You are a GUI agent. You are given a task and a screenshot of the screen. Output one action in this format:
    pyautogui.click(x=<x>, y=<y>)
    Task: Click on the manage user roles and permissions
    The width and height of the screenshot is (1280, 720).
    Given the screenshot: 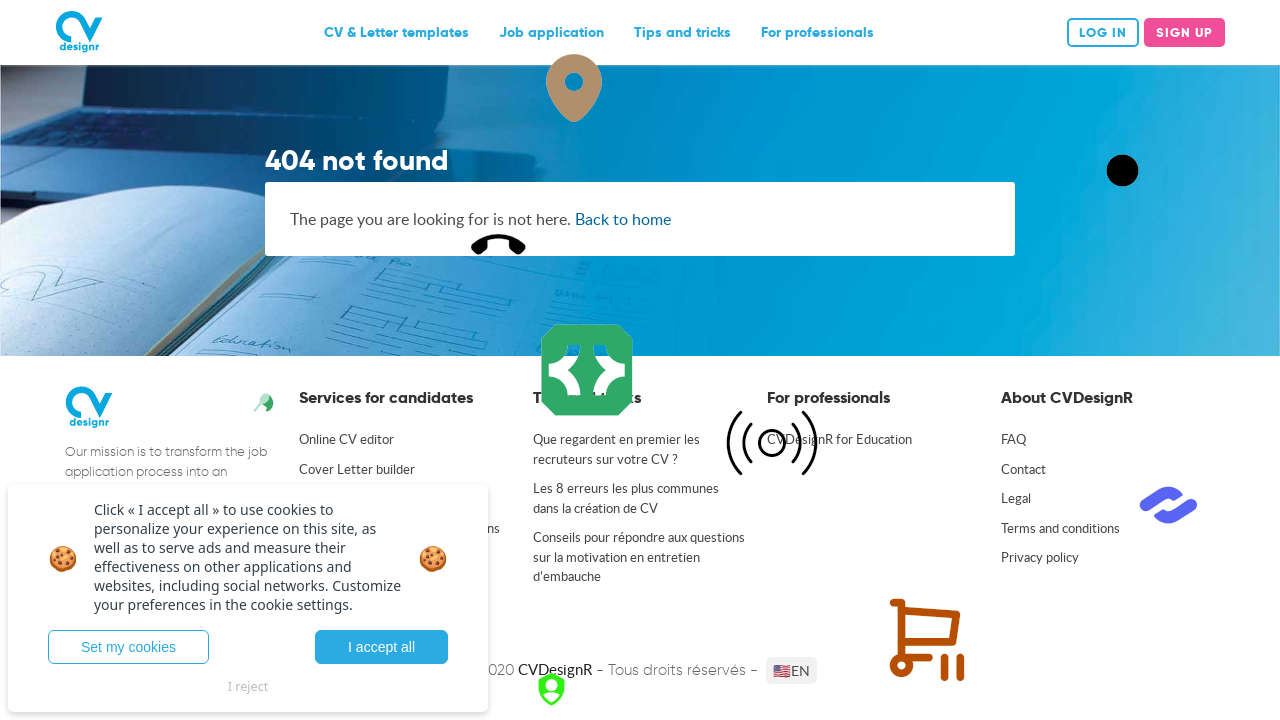 What is the action you would take?
    pyautogui.click(x=551, y=689)
    